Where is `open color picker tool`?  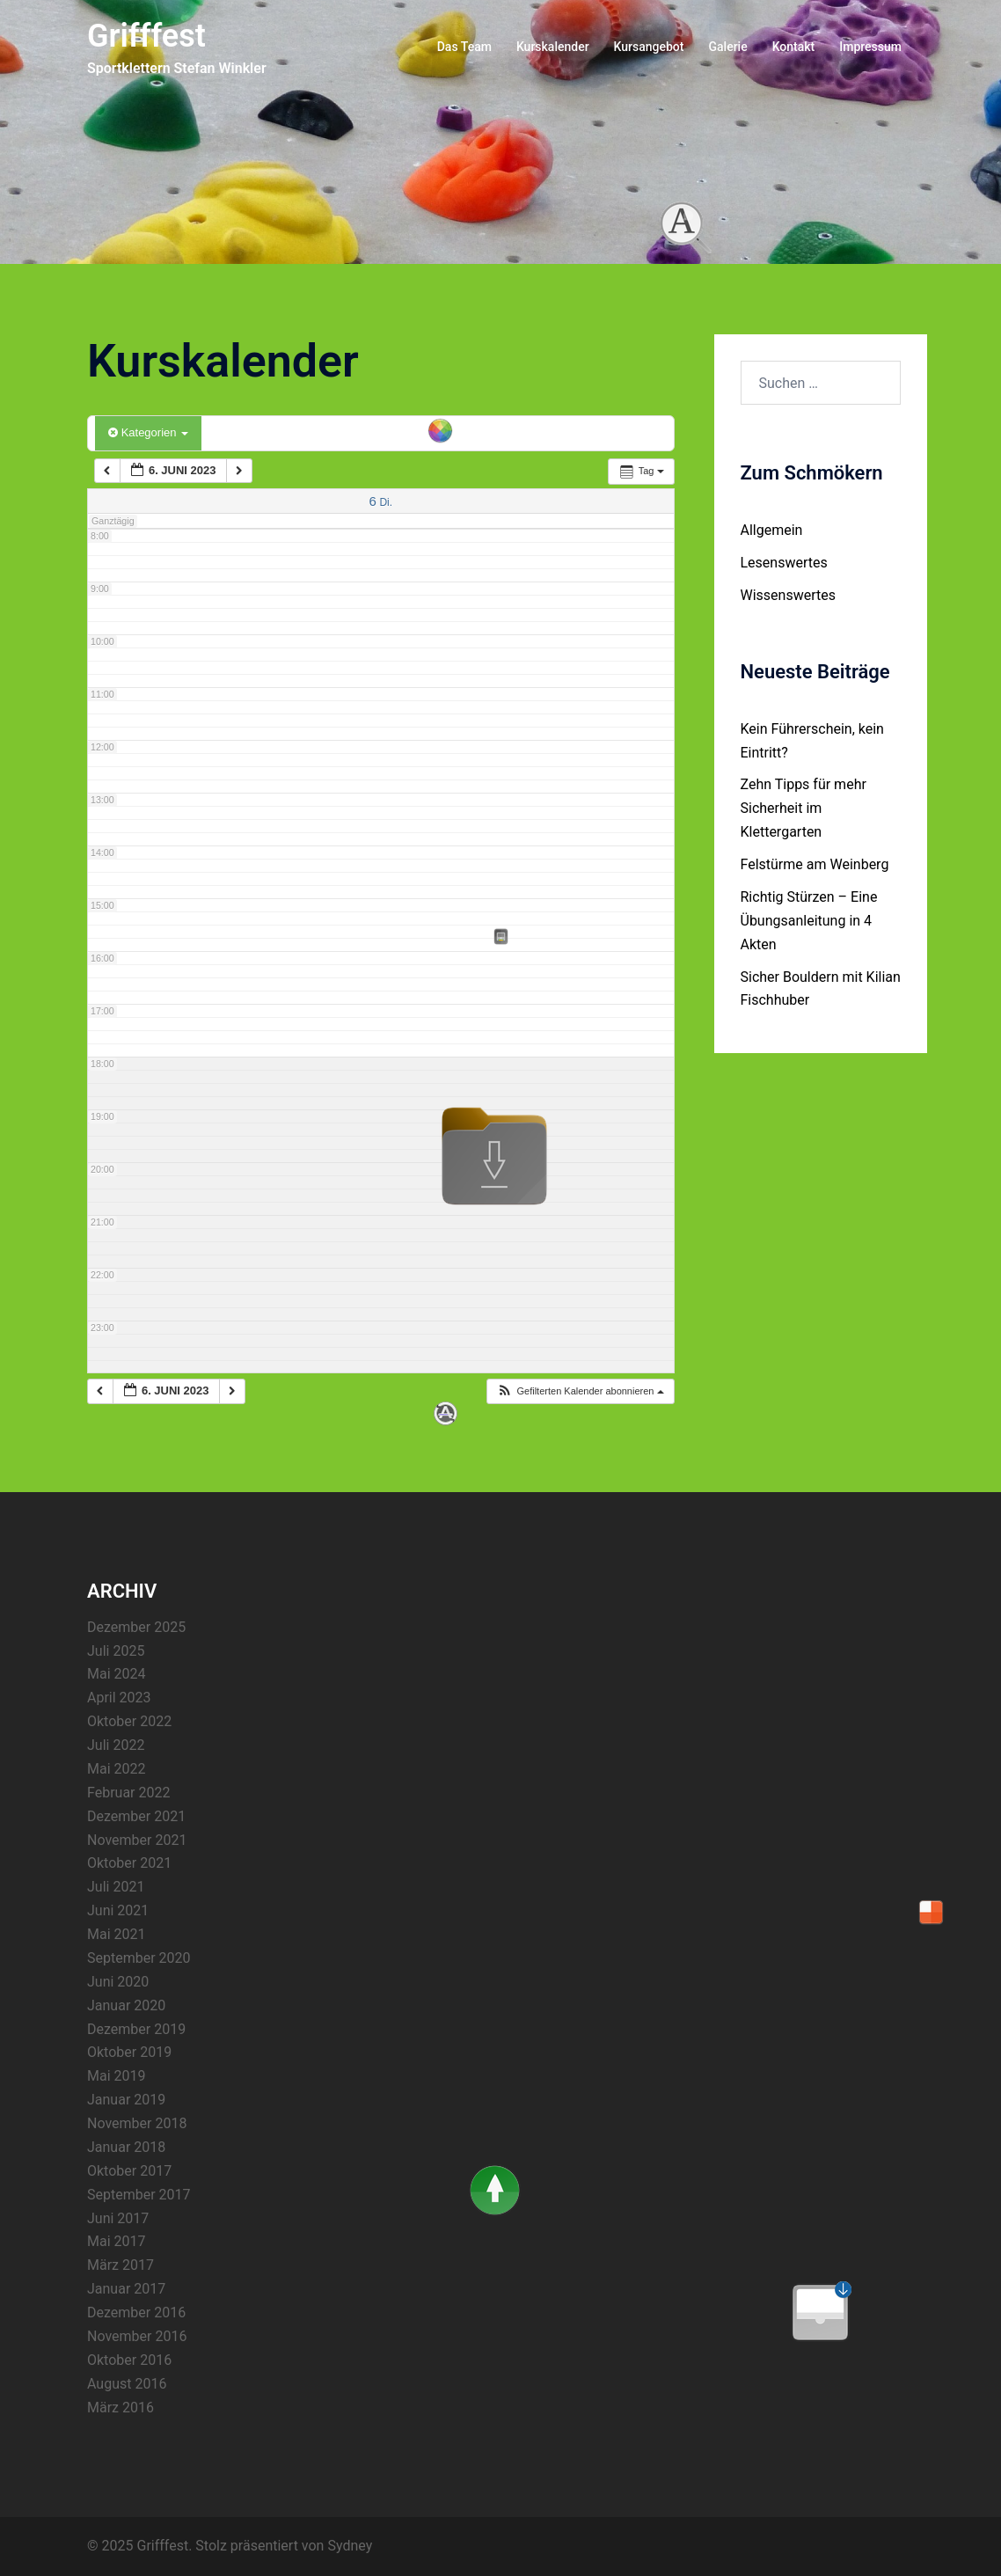 open color picker tool is located at coordinates (440, 430).